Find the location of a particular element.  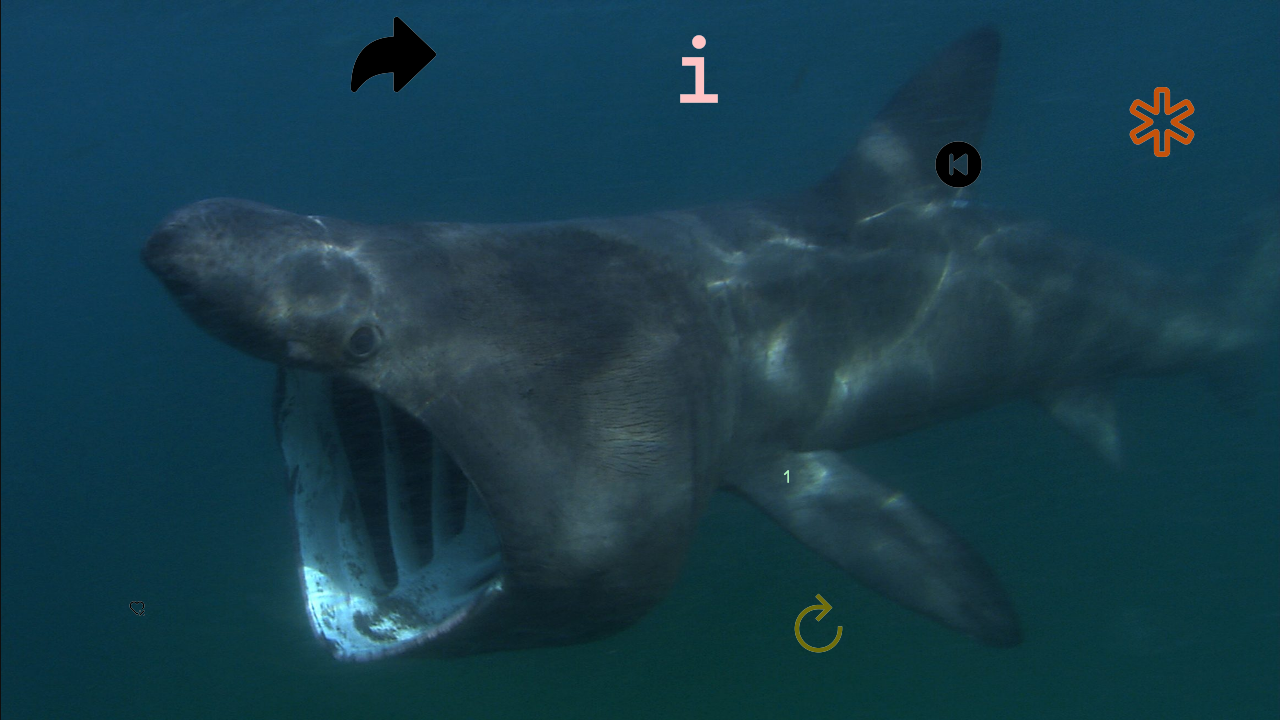

share or forward content is located at coordinates (393, 54).